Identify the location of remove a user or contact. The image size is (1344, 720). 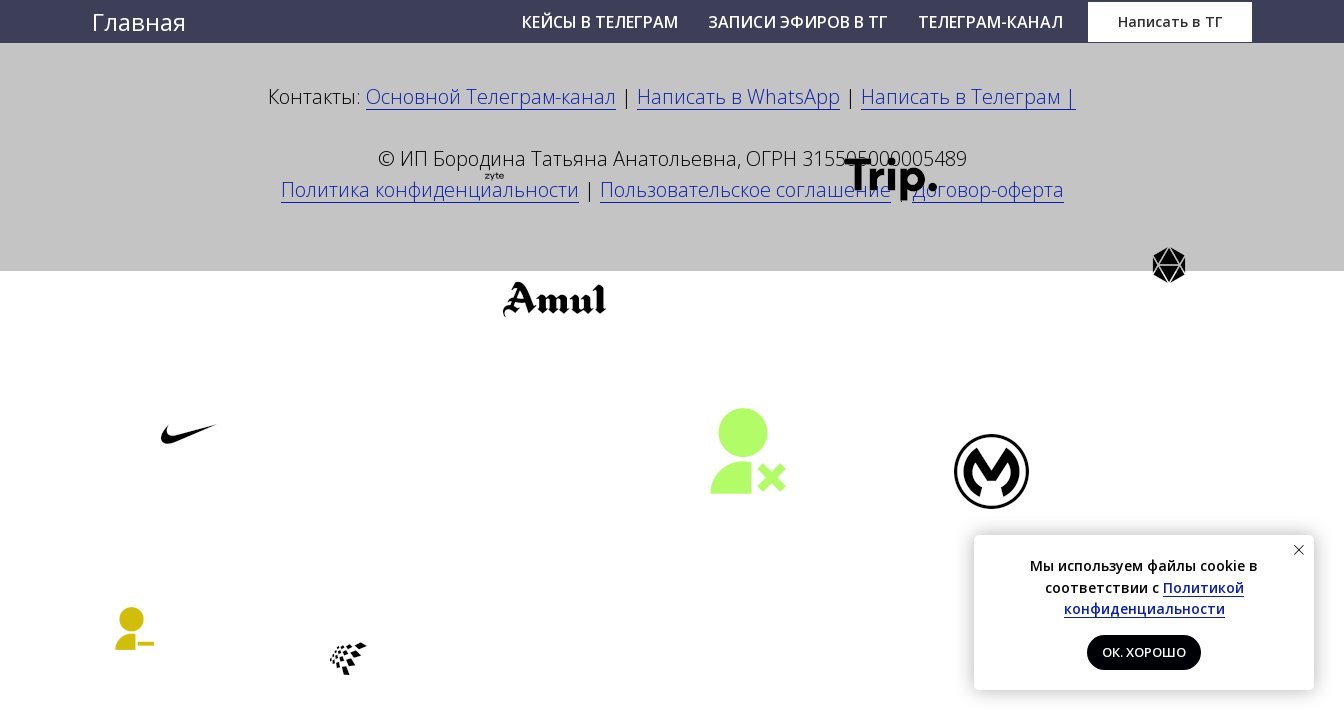
(131, 629).